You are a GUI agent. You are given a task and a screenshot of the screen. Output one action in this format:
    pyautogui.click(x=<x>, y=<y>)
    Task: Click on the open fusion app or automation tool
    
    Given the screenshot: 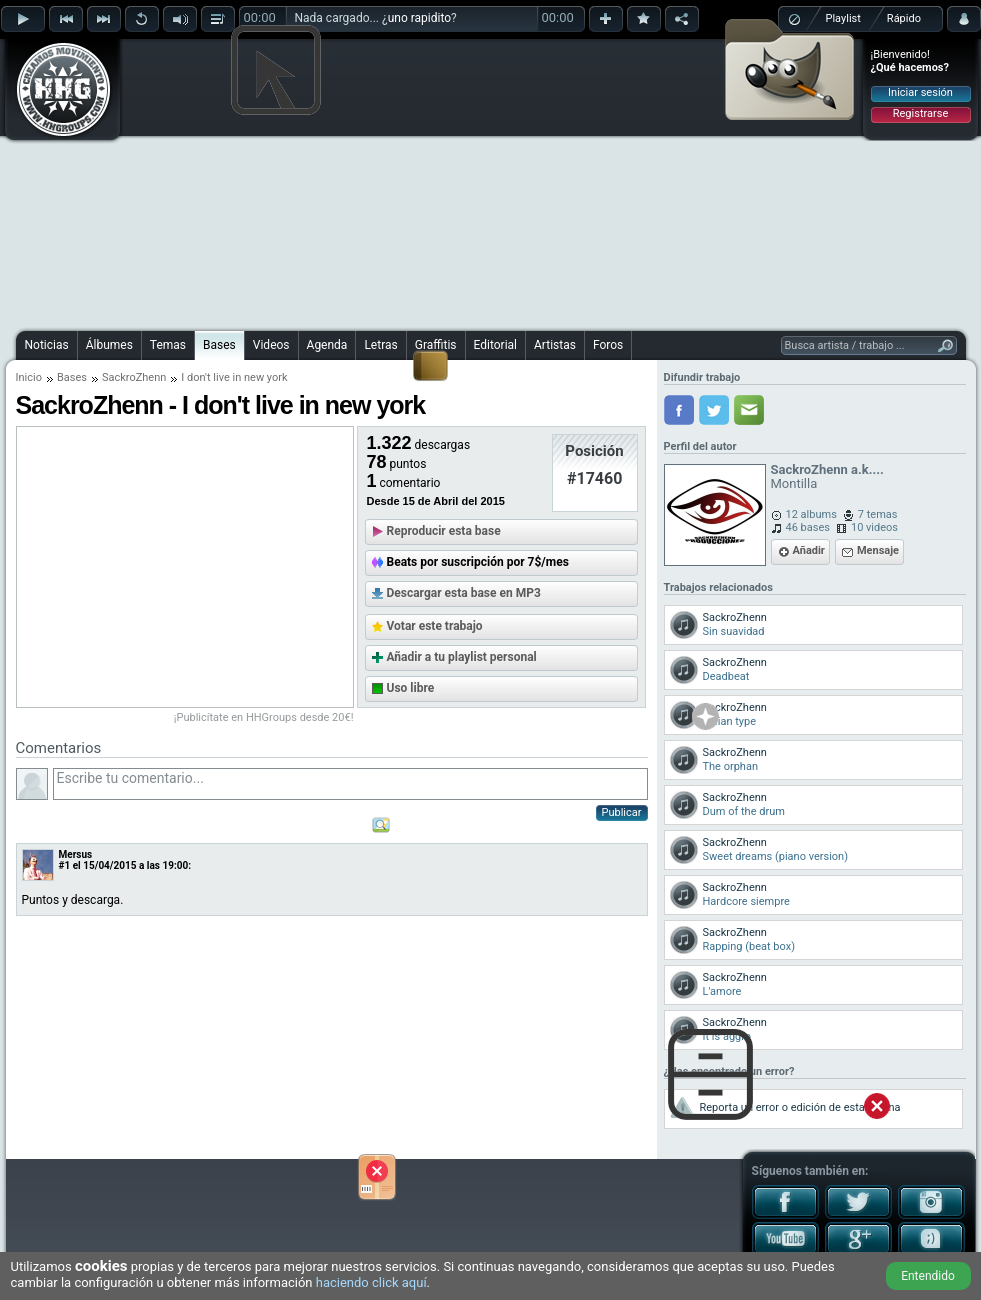 What is the action you would take?
    pyautogui.click(x=276, y=70)
    